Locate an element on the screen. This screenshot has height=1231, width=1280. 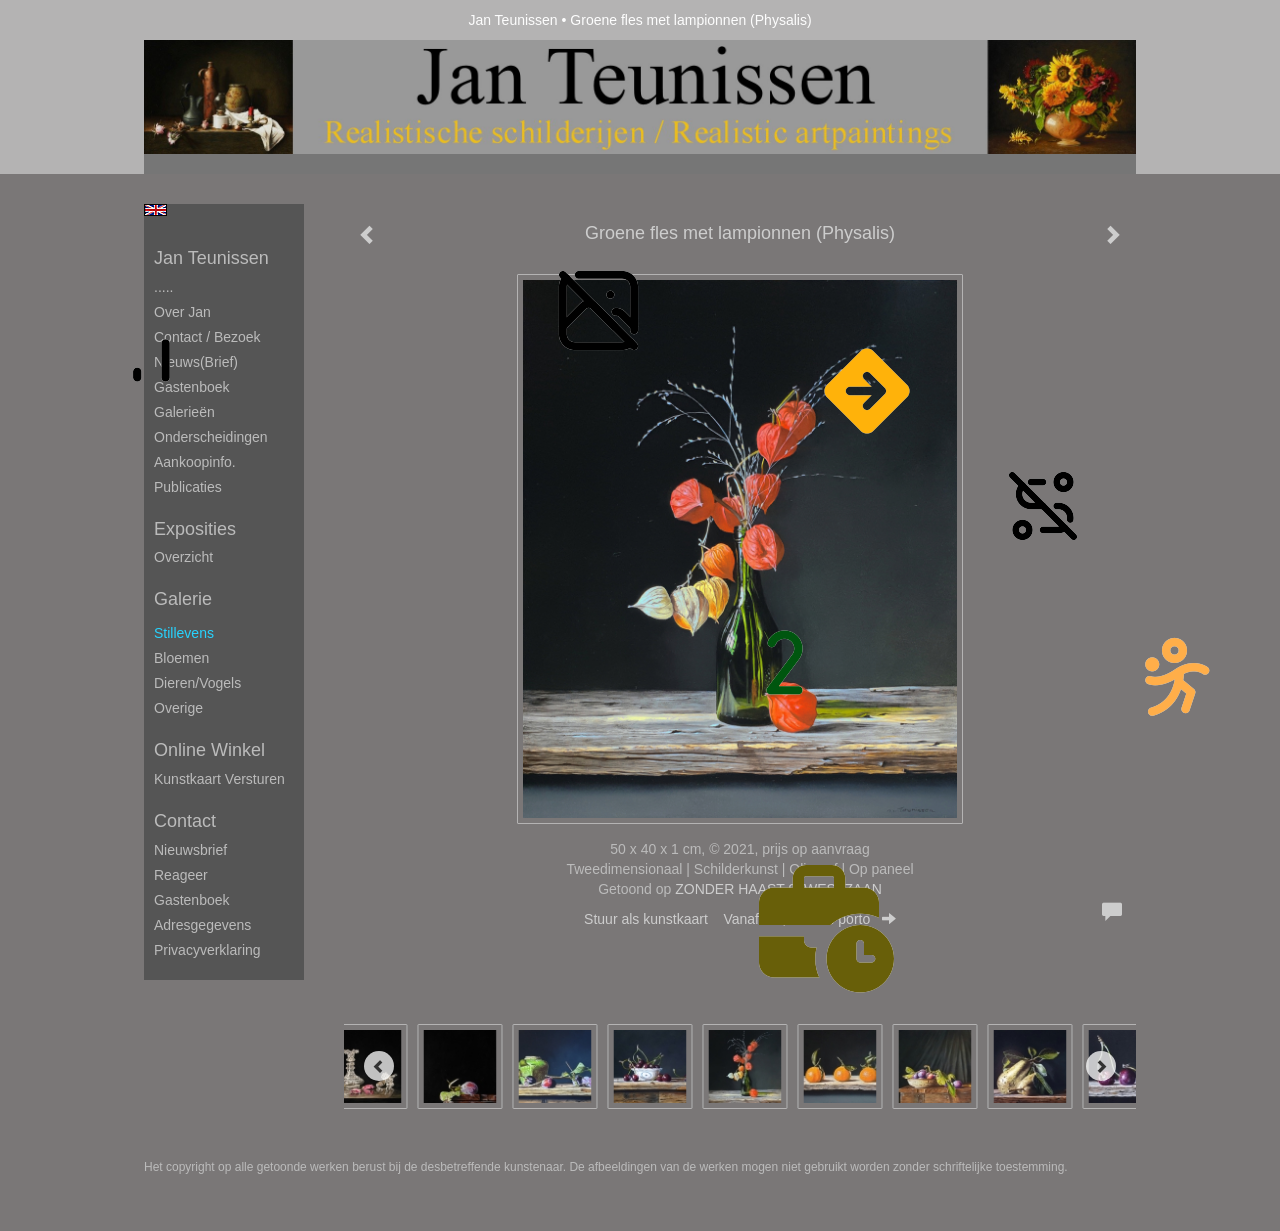
view work hours or time tracking is located at coordinates (819, 925).